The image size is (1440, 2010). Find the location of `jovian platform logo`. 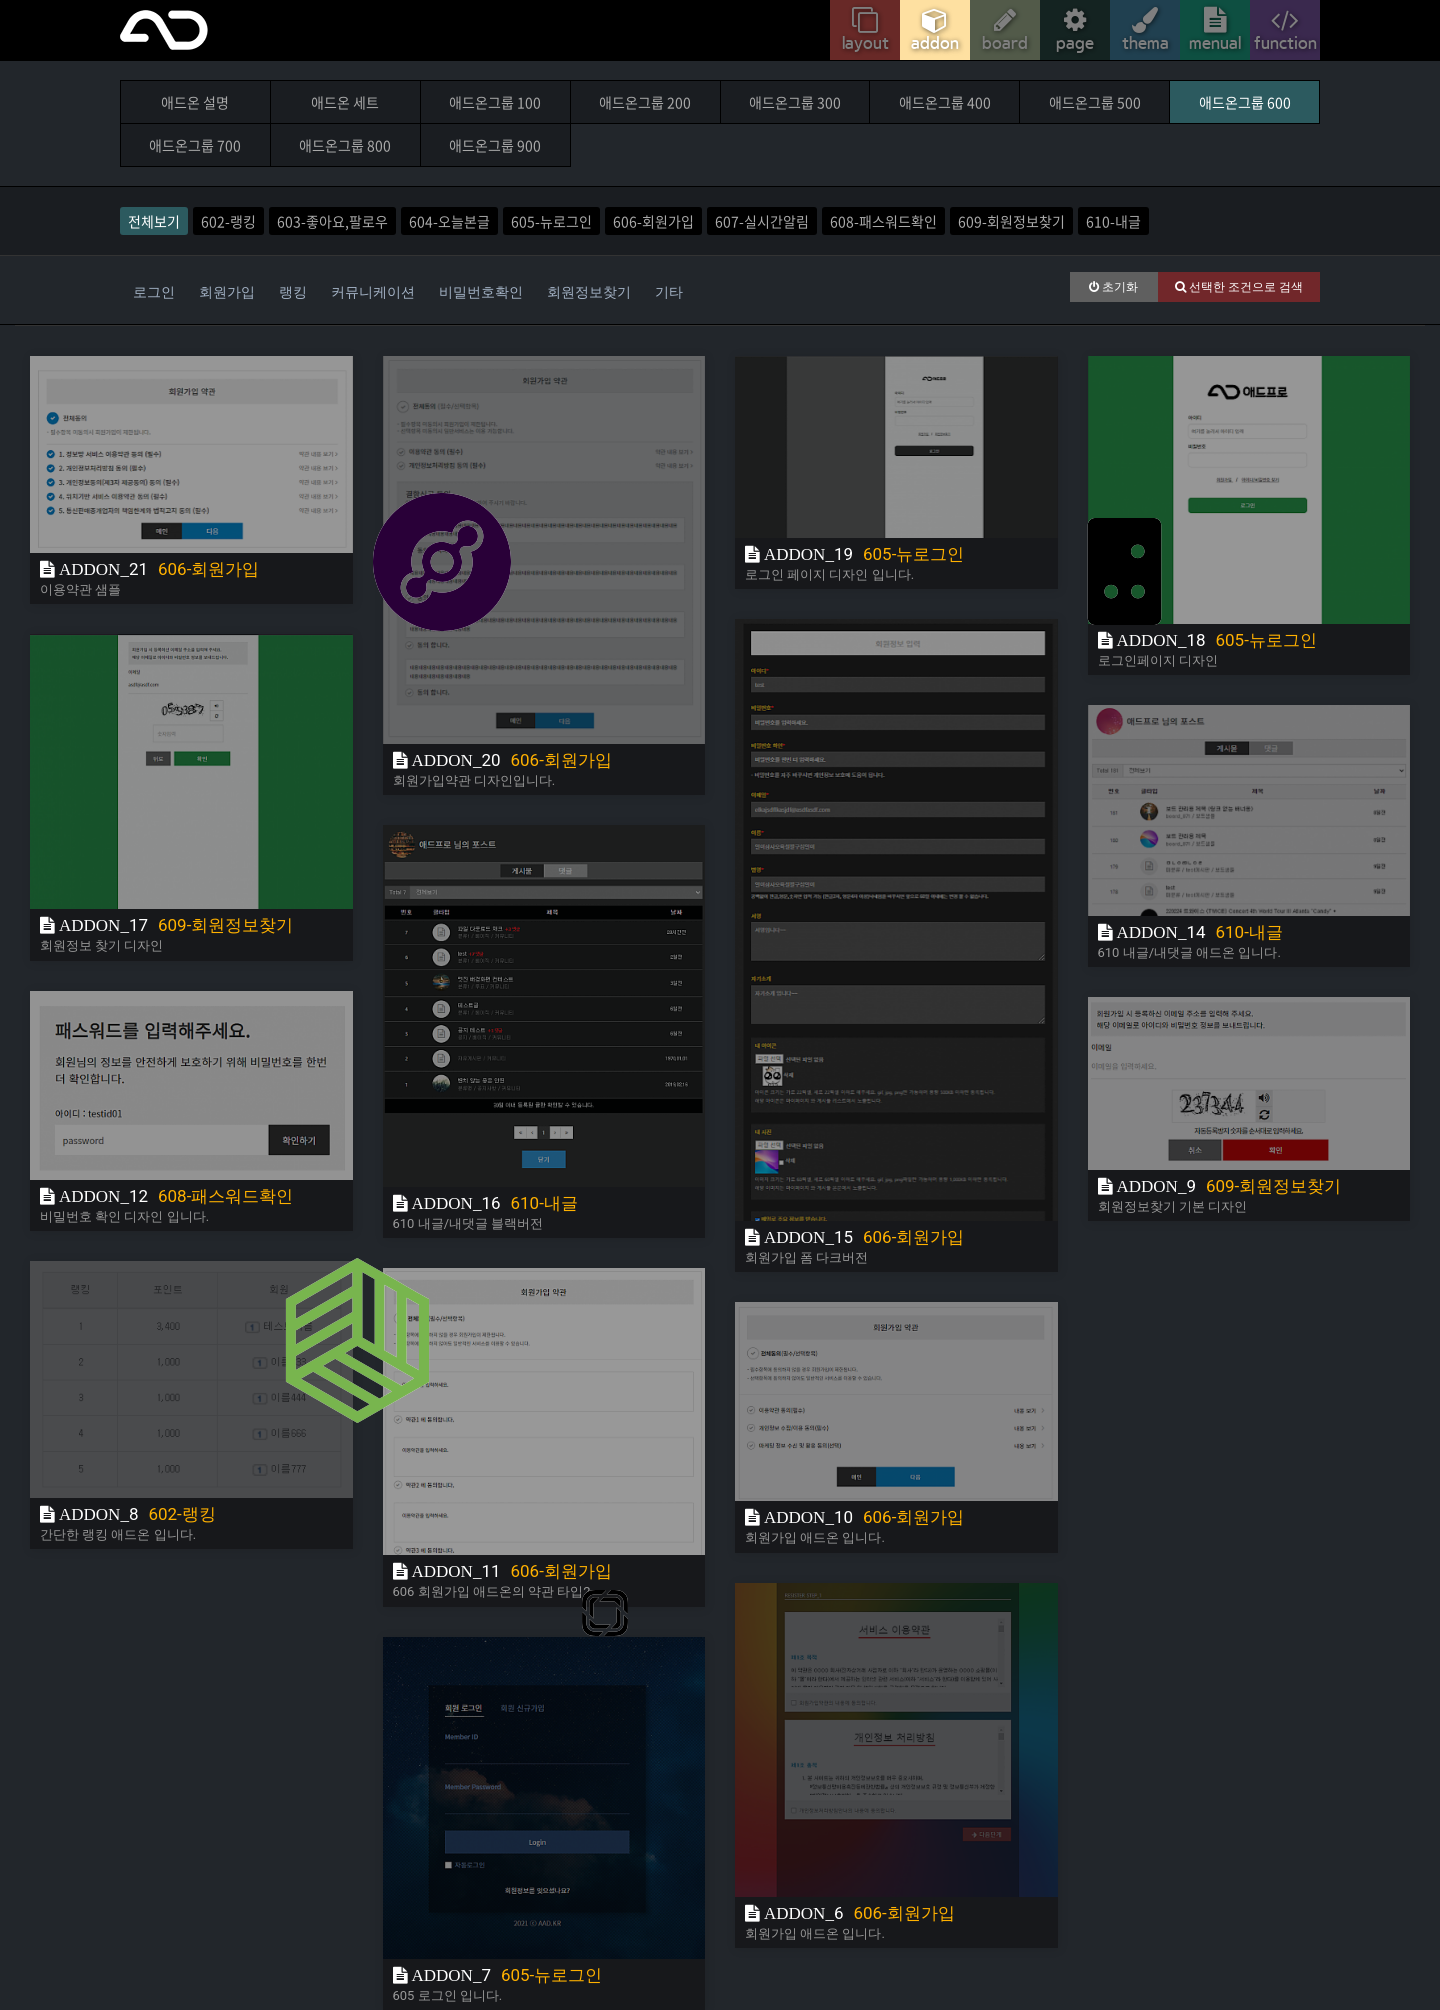

jovian platform logo is located at coordinates (1124, 571).